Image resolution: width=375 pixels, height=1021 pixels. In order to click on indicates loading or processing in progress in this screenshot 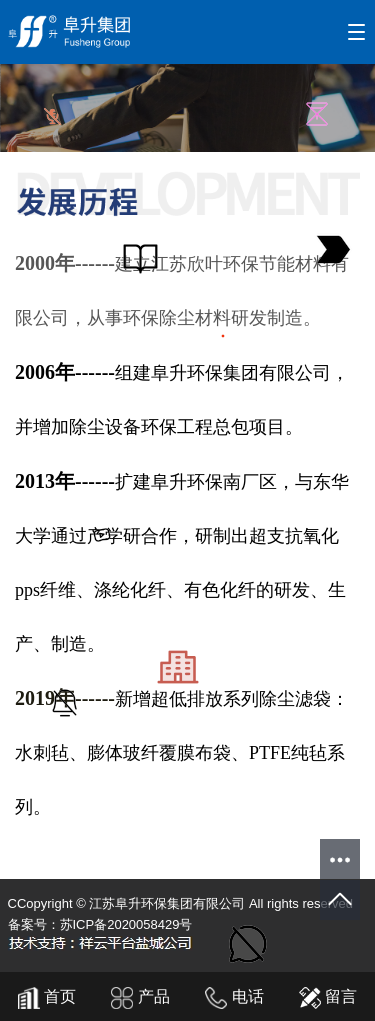, I will do `click(317, 114)`.